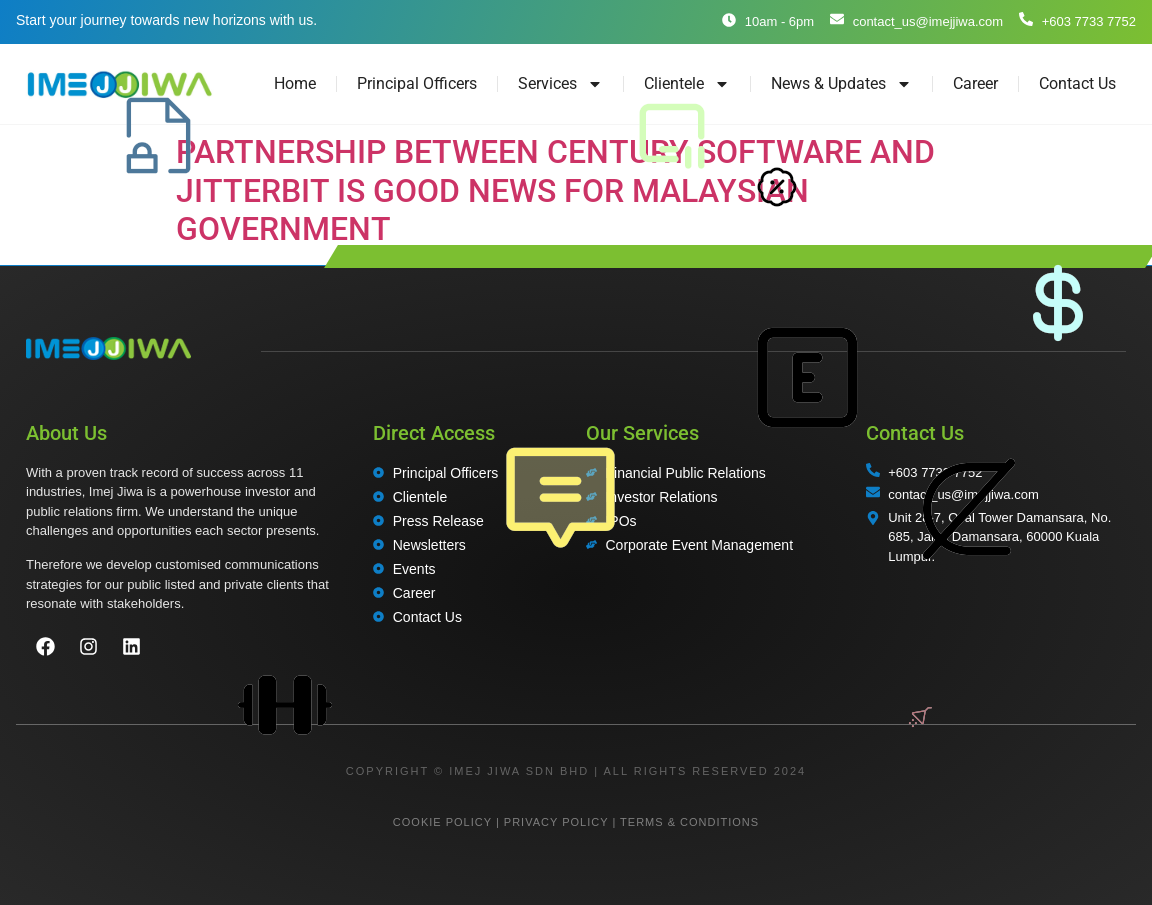 The width and height of the screenshot is (1152, 905). I want to click on indicates an "E" rating or classification, so click(807, 377).